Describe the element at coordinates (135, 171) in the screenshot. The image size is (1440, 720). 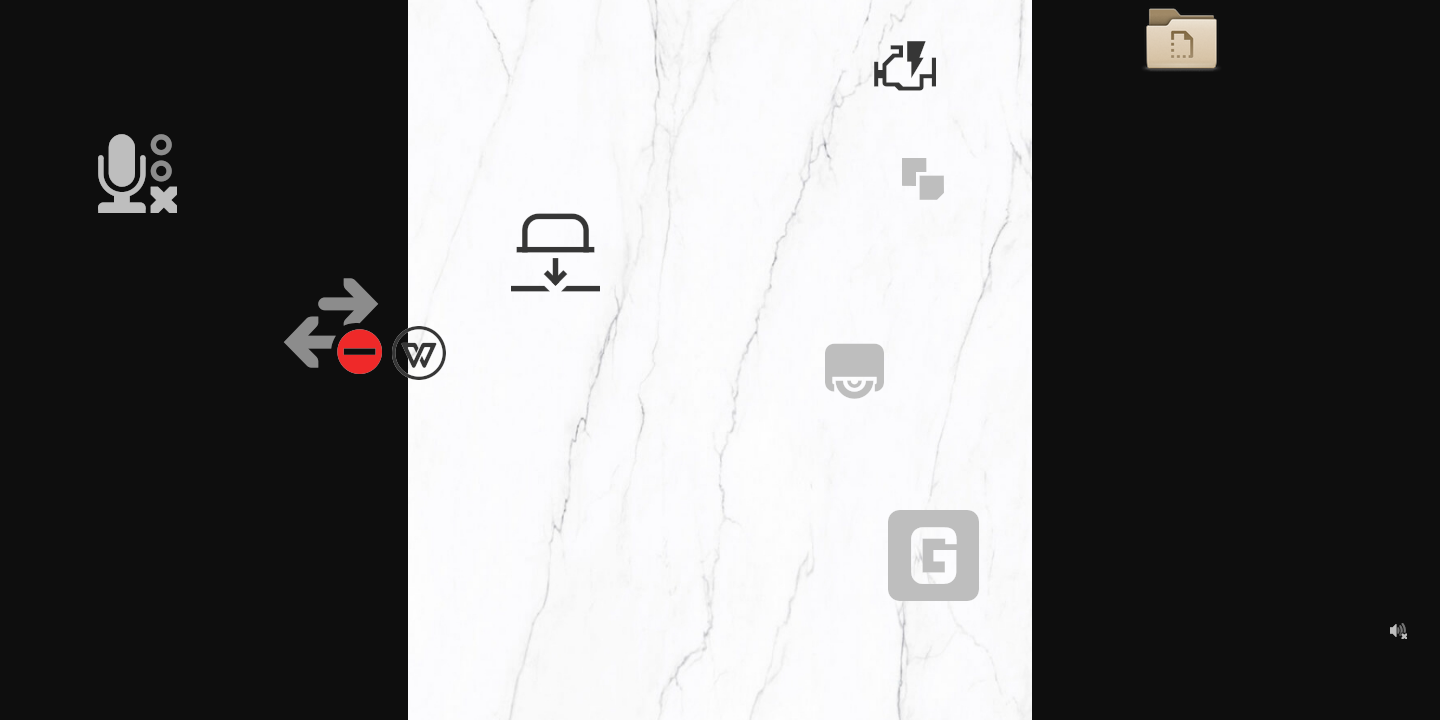
I see `microphone is muted` at that location.